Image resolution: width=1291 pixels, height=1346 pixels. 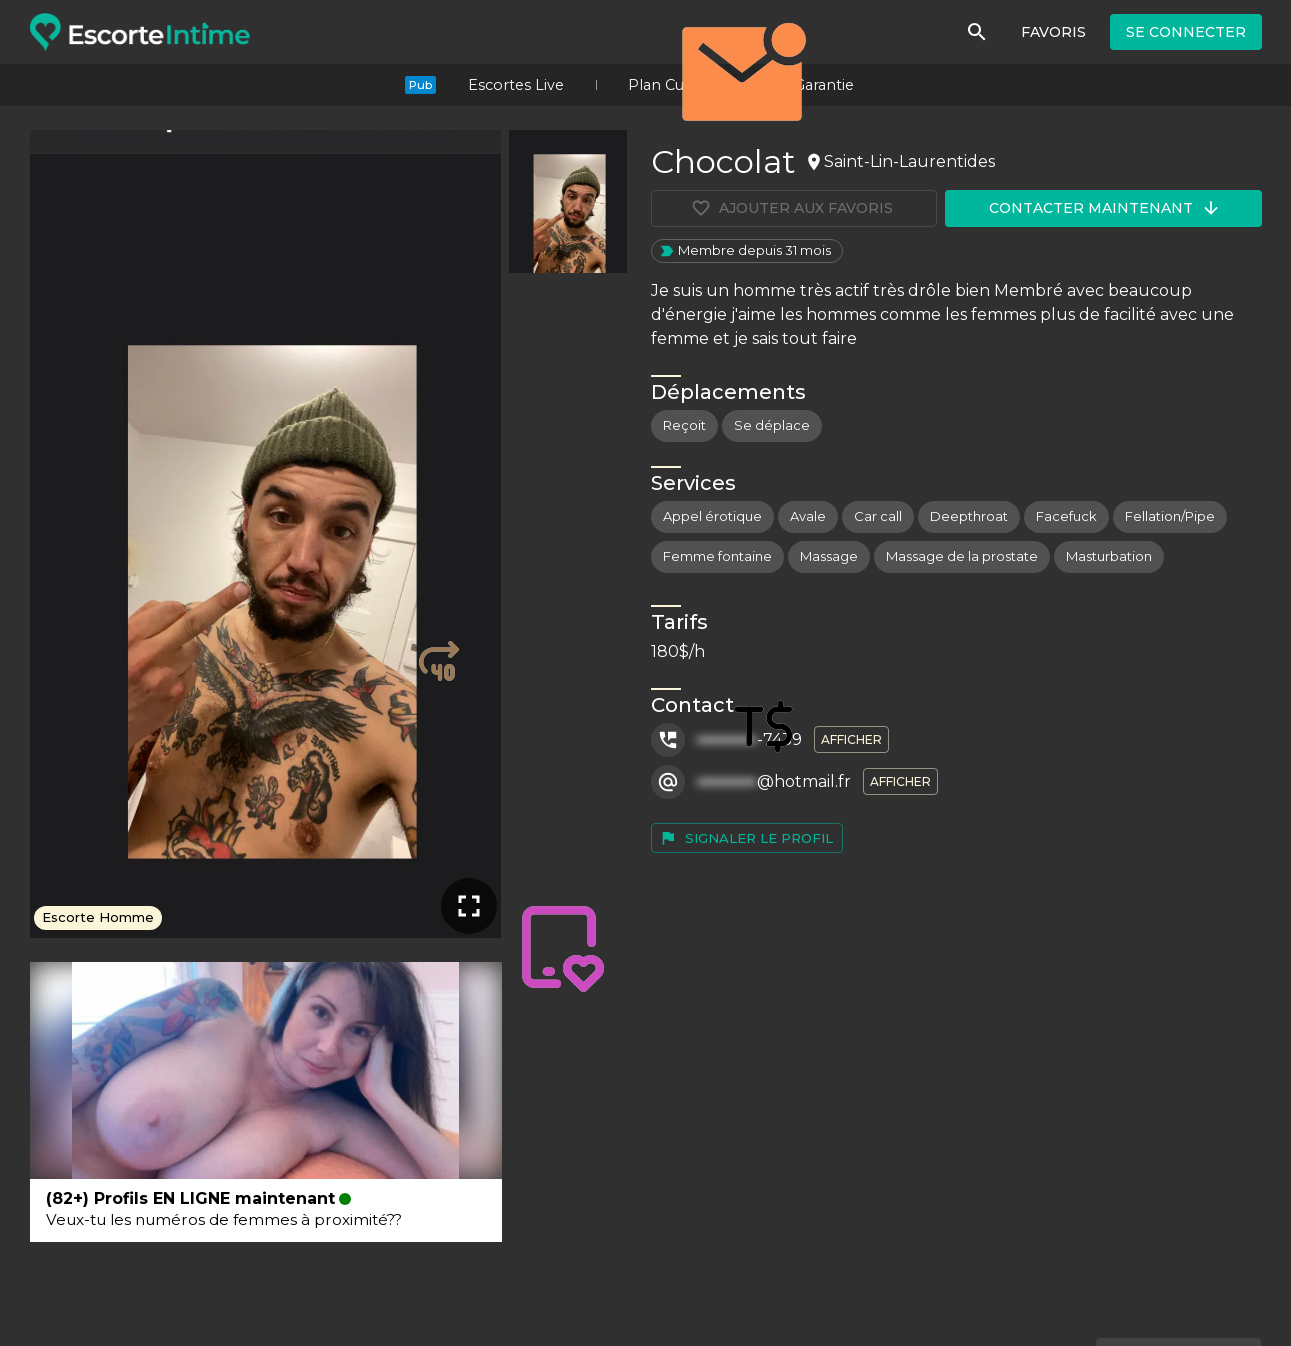 What do you see at coordinates (559, 947) in the screenshot?
I see `add device to favorites` at bounding box center [559, 947].